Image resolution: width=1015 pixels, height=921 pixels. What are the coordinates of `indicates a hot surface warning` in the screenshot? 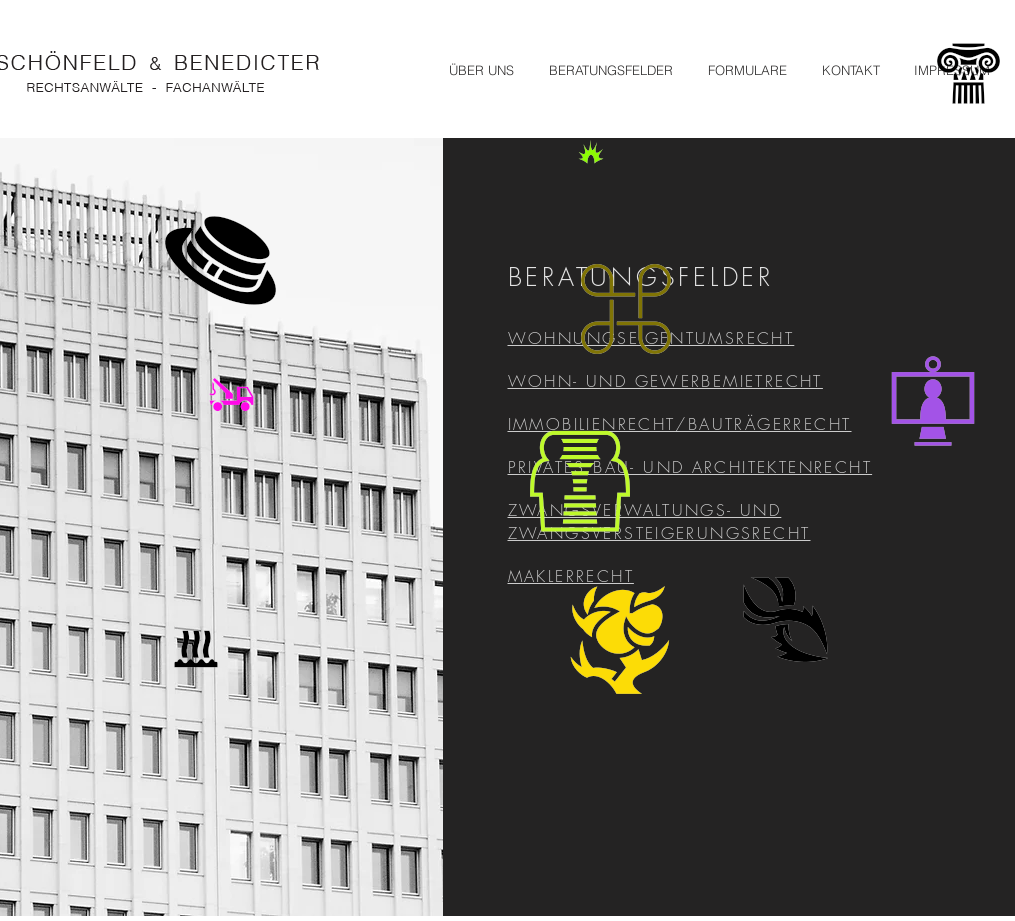 It's located at (196, 649).